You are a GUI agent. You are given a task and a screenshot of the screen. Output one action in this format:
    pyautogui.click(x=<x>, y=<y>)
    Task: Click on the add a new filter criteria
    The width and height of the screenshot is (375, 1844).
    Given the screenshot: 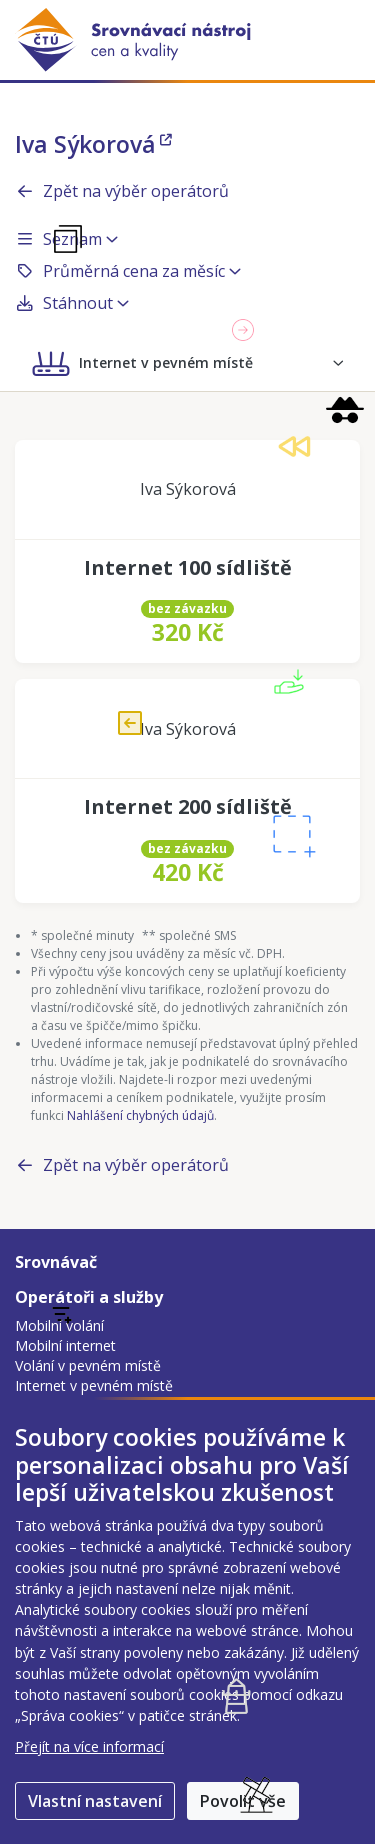 What is the action you would take?
    pyautogui.click(x=61, y=1314)
    